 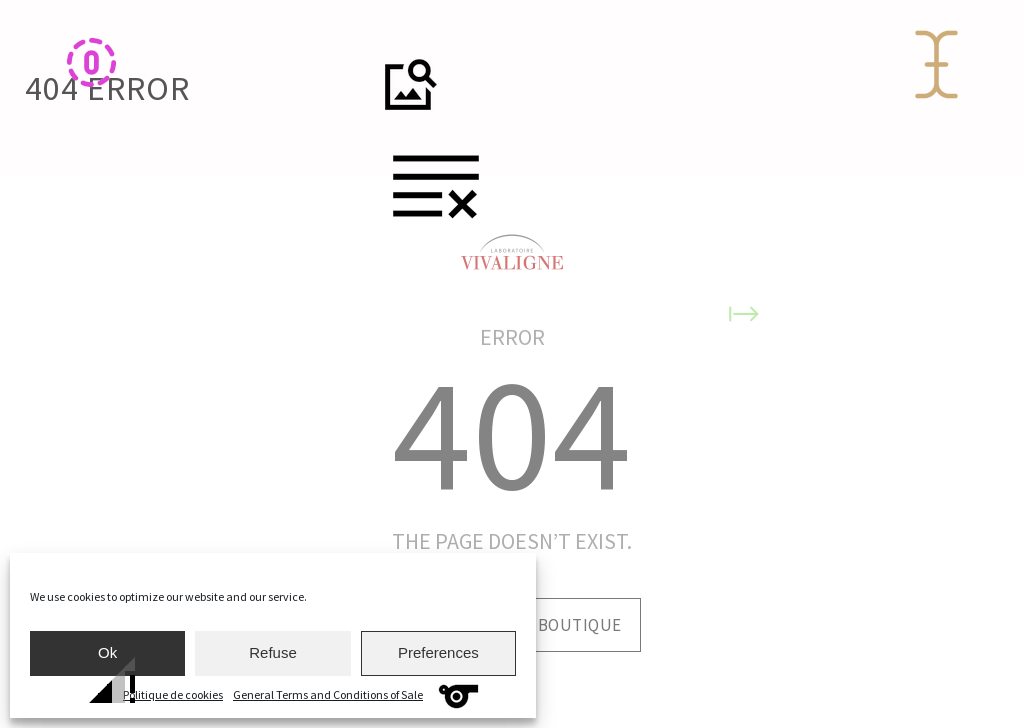 What do you see at coordinates (112, 680) in the screenshot?
I see `indicates weak cellular signal with no internet connection` at bounding box center [112, 680].